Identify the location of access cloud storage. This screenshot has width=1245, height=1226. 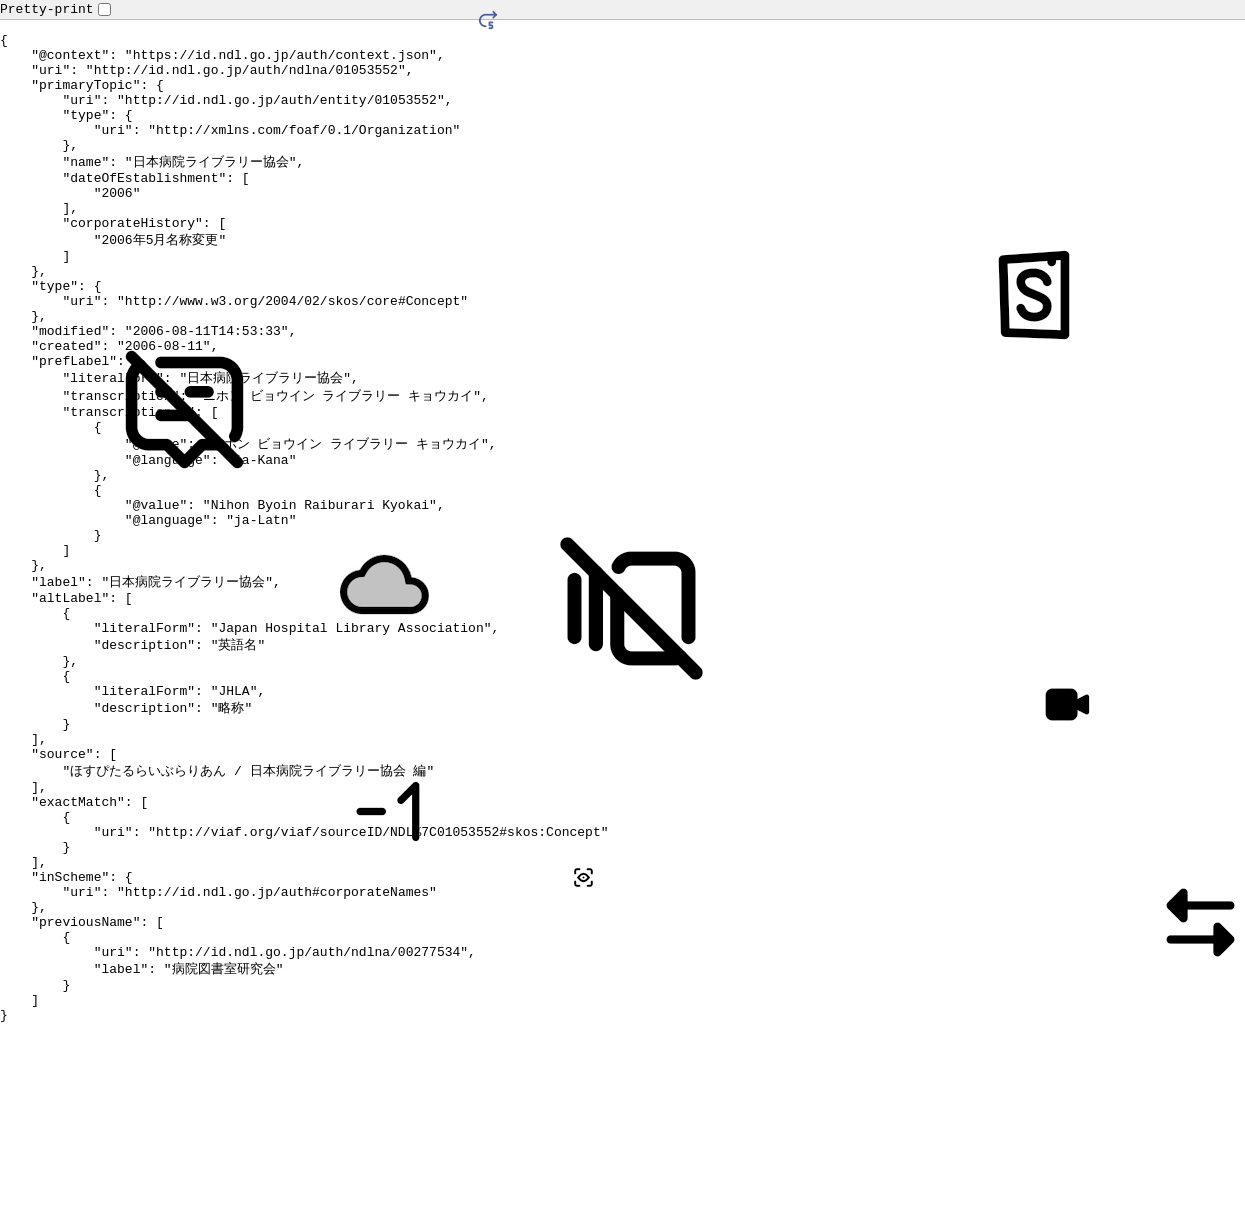
(384, 584).